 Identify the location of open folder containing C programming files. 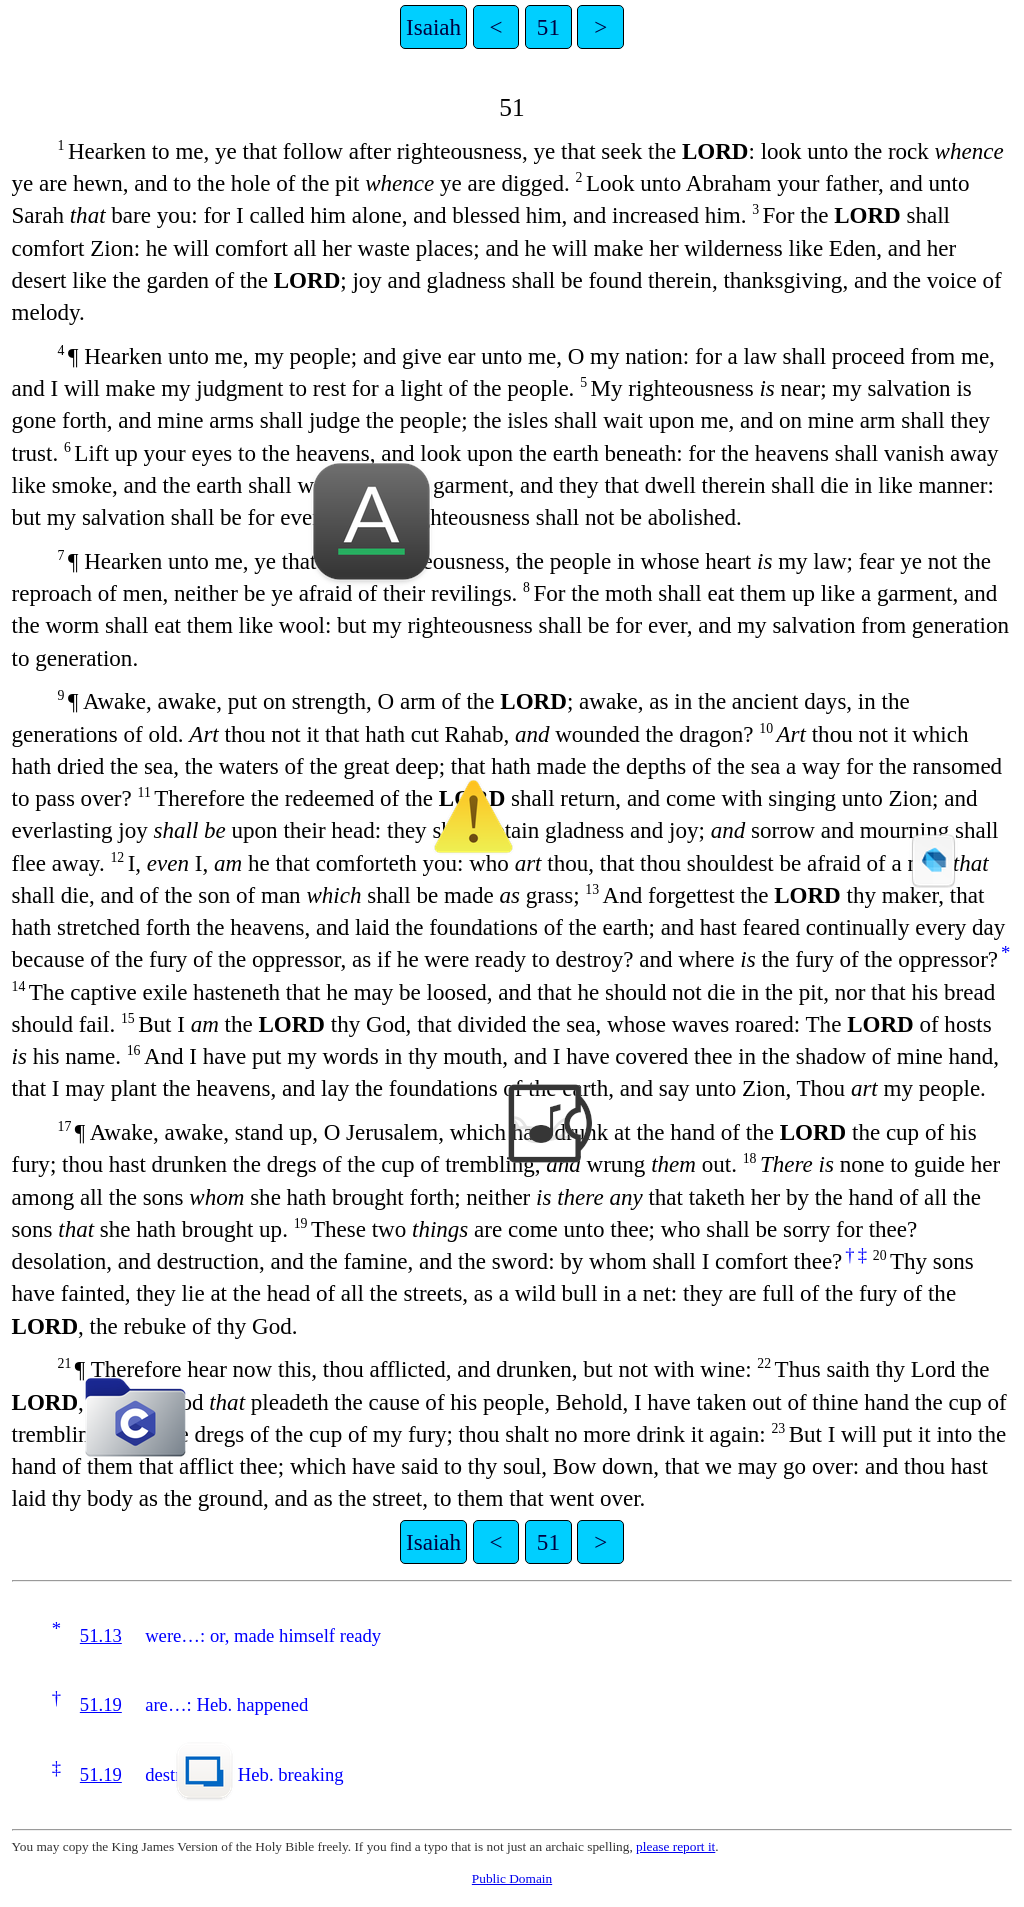
(135, 1420).